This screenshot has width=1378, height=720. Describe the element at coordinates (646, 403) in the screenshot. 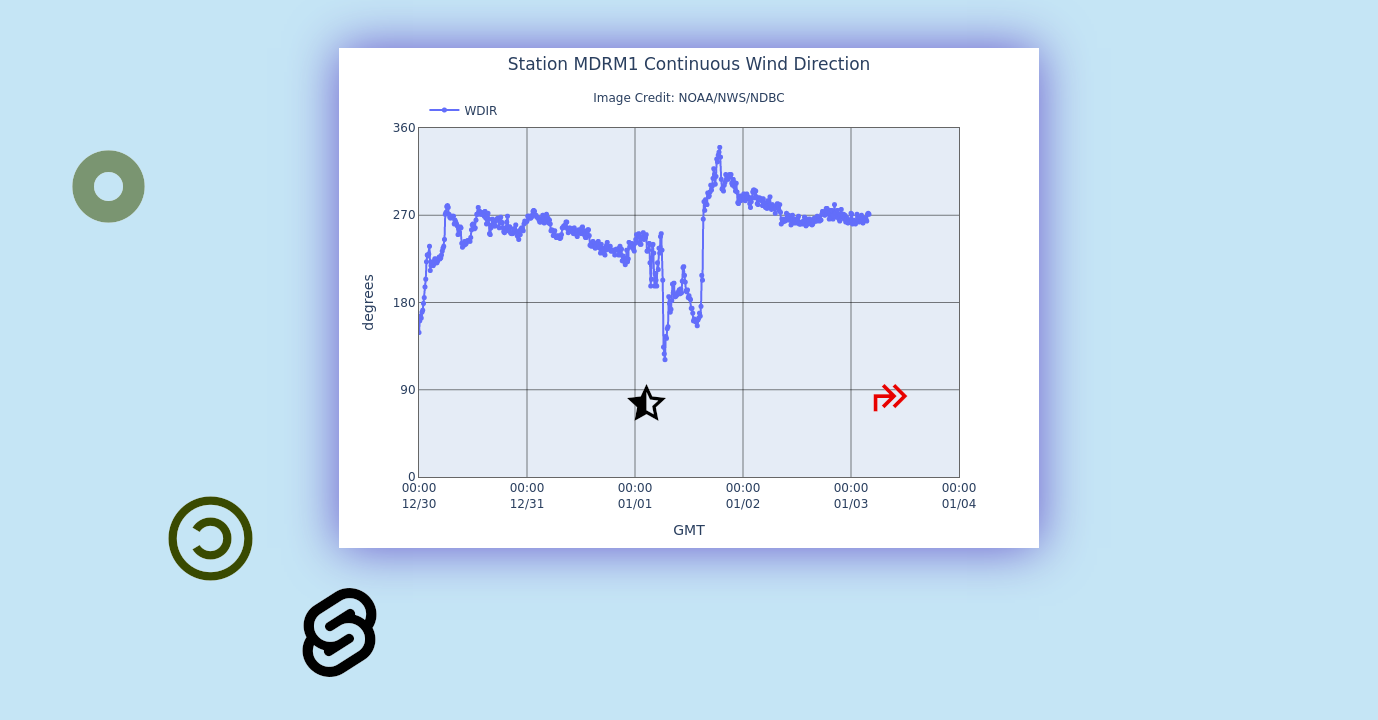

I see `indicates a partial rating or half-star score` at that location.